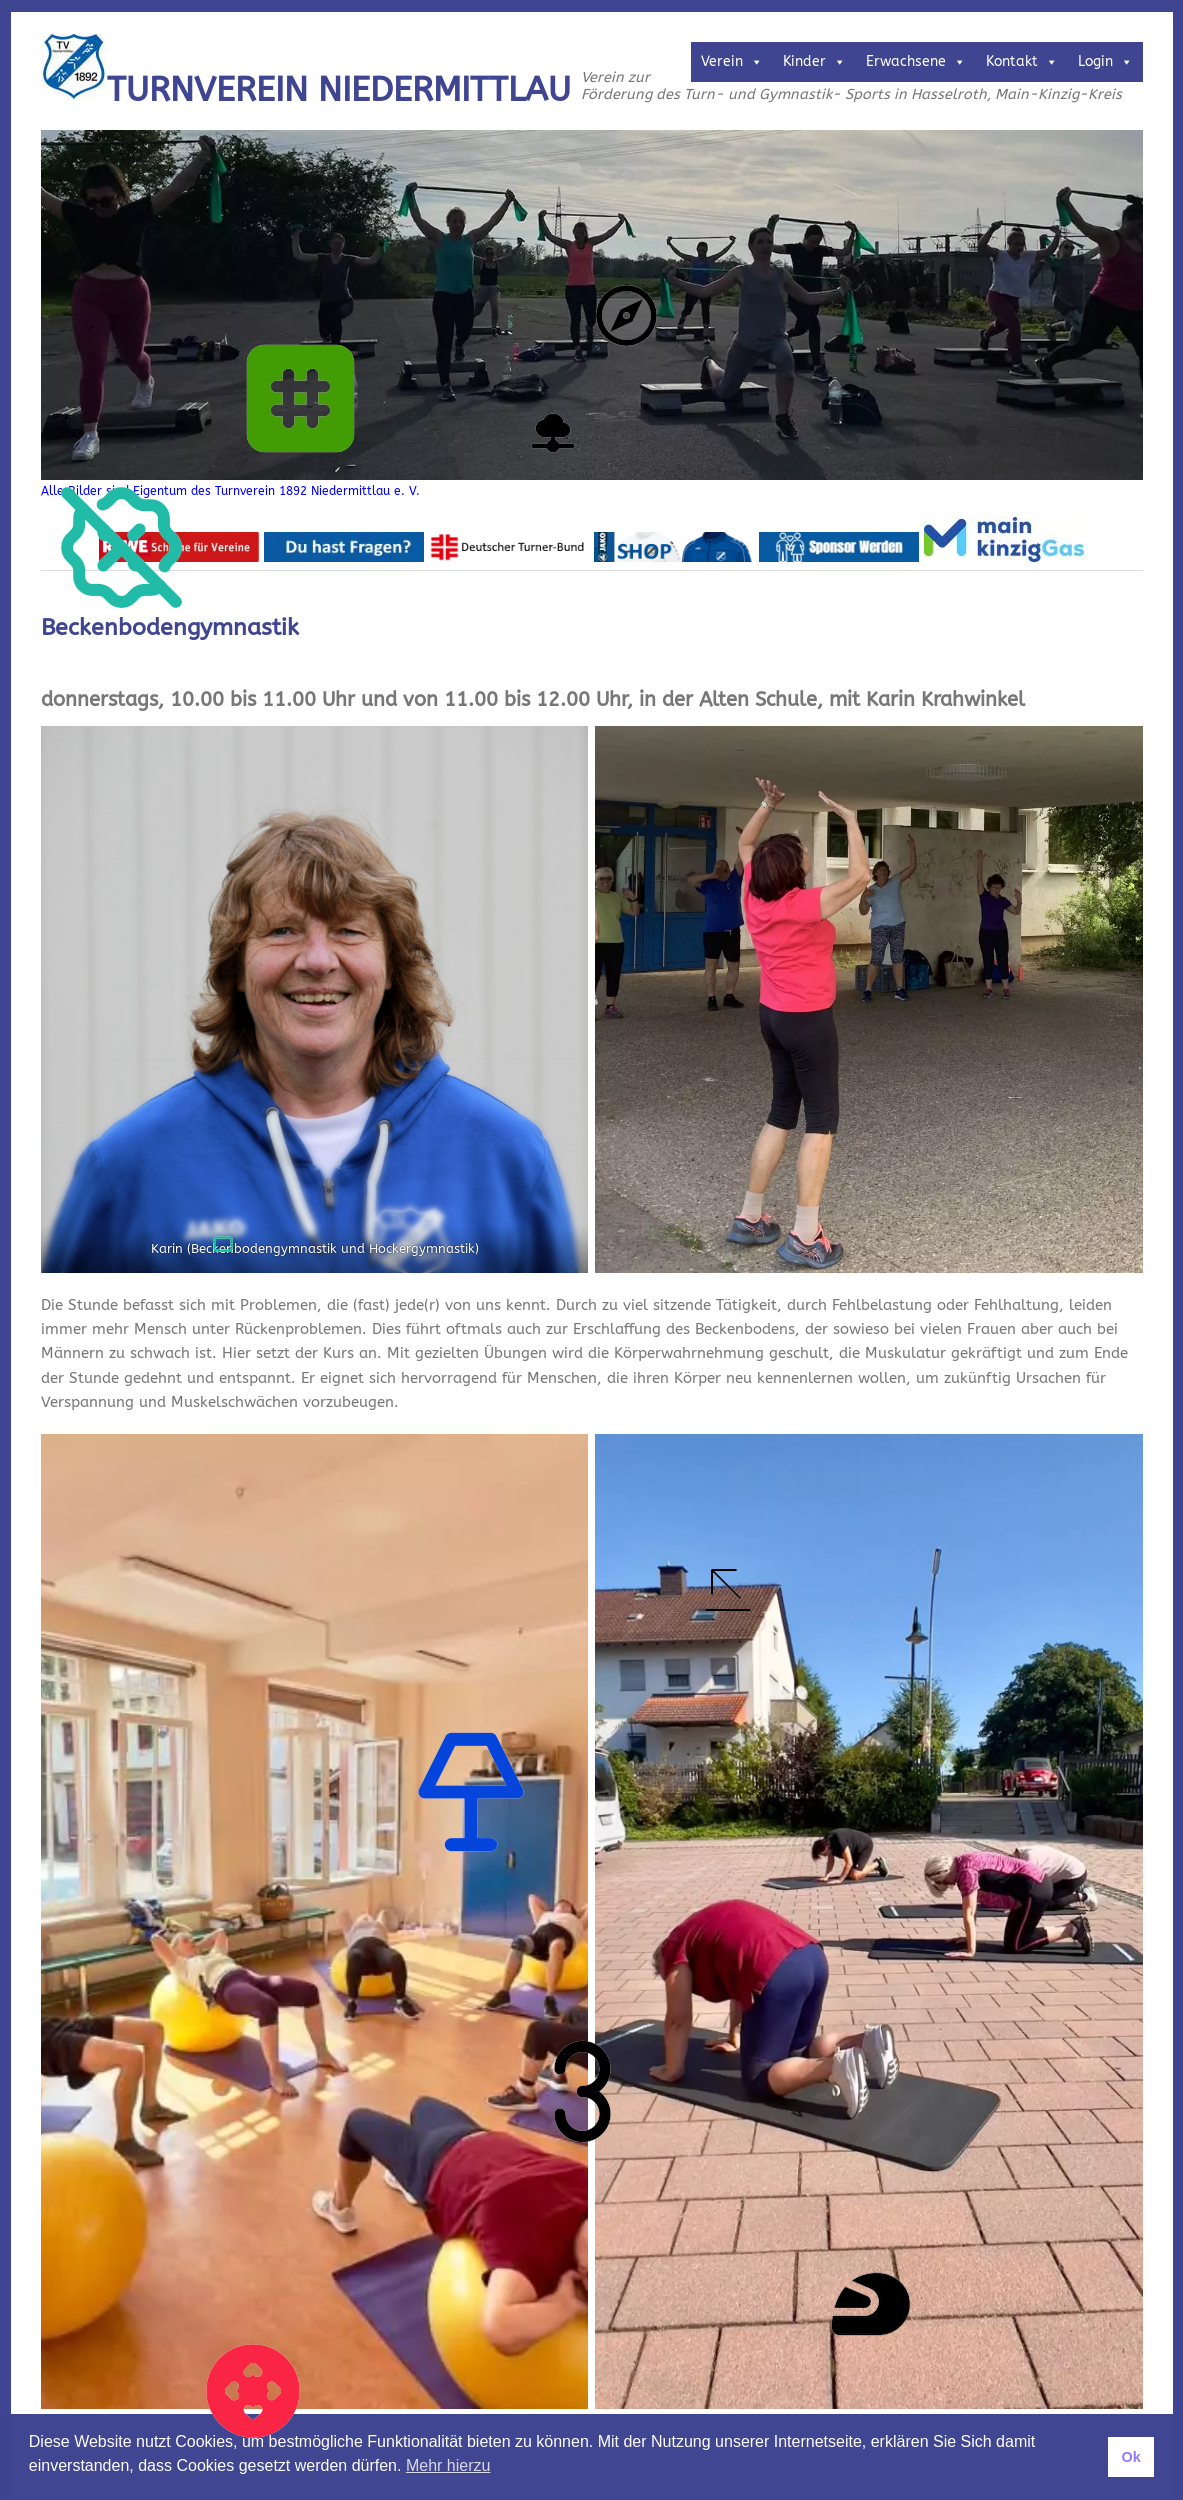 The width and height of the screenshot is (1183, 2500). Describe the element at coordinates (223, 1244) in the screenshot. I see `crop image to 7:5 aspect ratio` at that location.